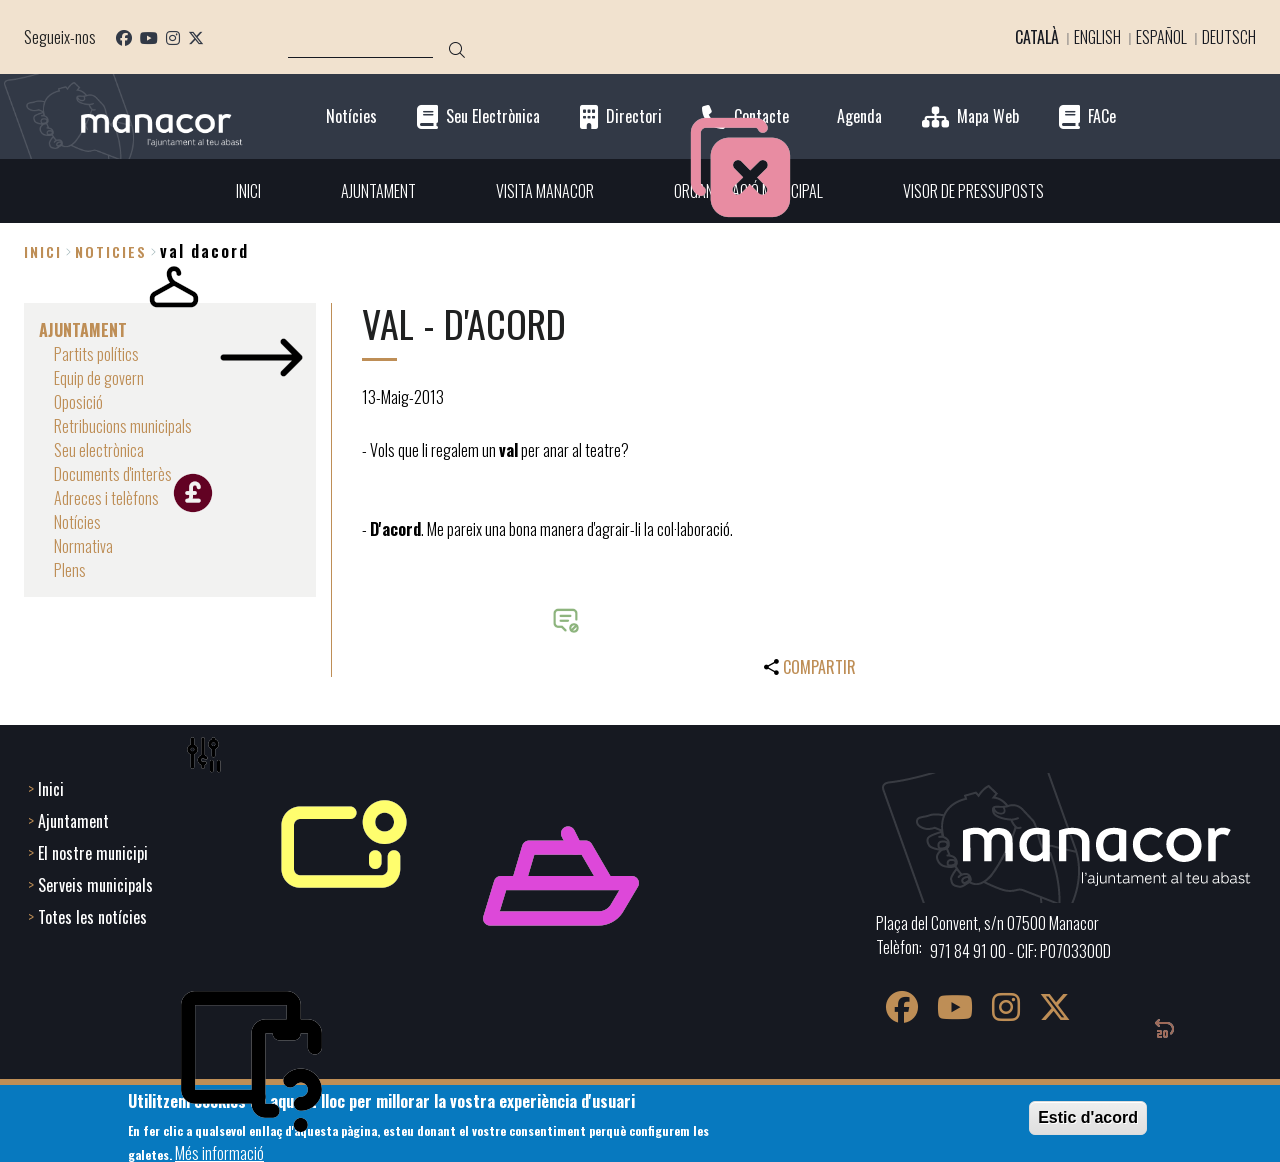 The width and height of the screenshot is (1280, 1162). Describe the element at coordinates (203, 753) in the screenshot. I see `pause automatic adjustments or settings sync` at that location.